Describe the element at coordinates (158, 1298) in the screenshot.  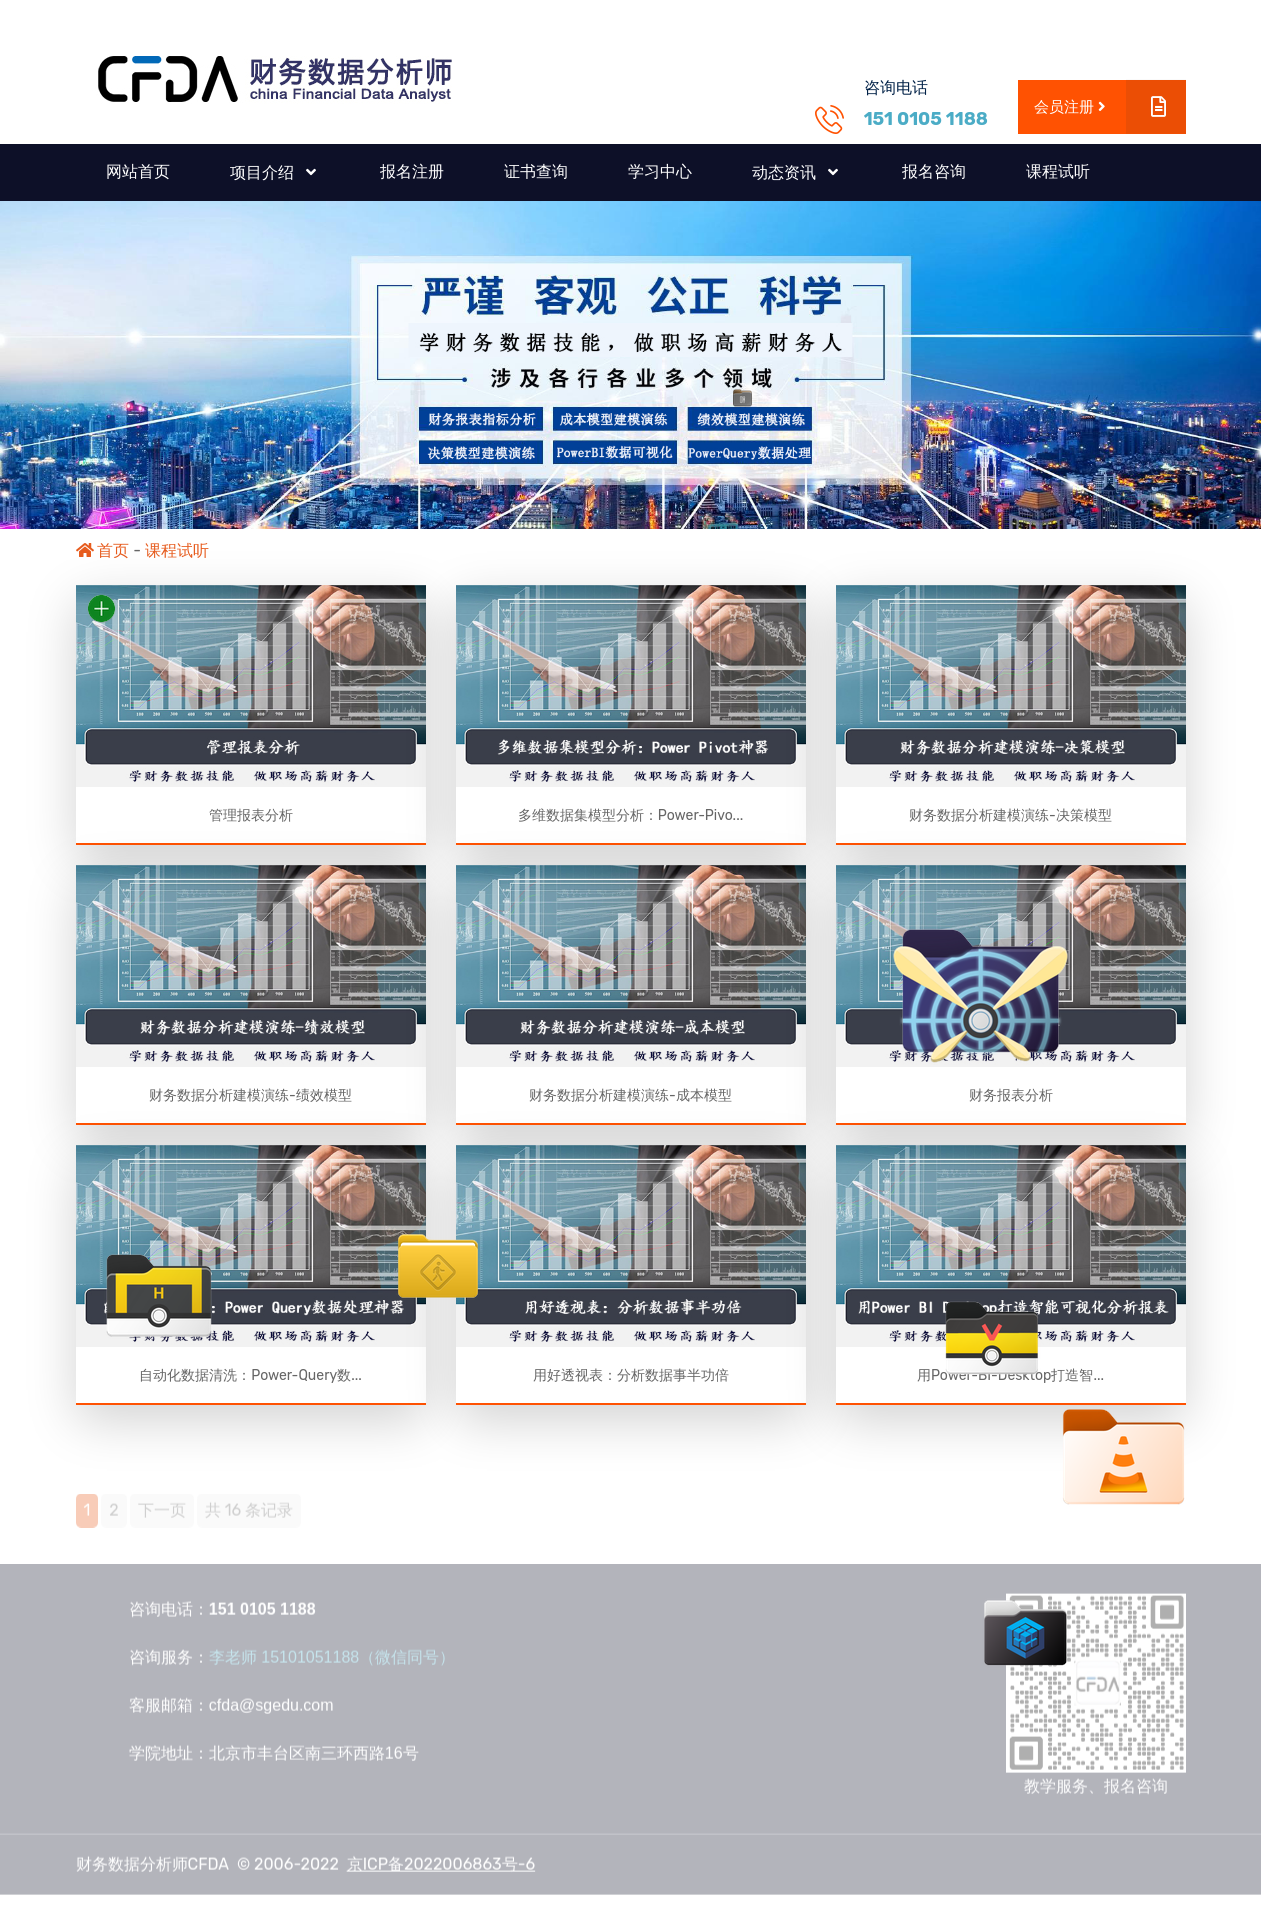
I see `folder for pokémon ultra ball collection or related game files` at that location.